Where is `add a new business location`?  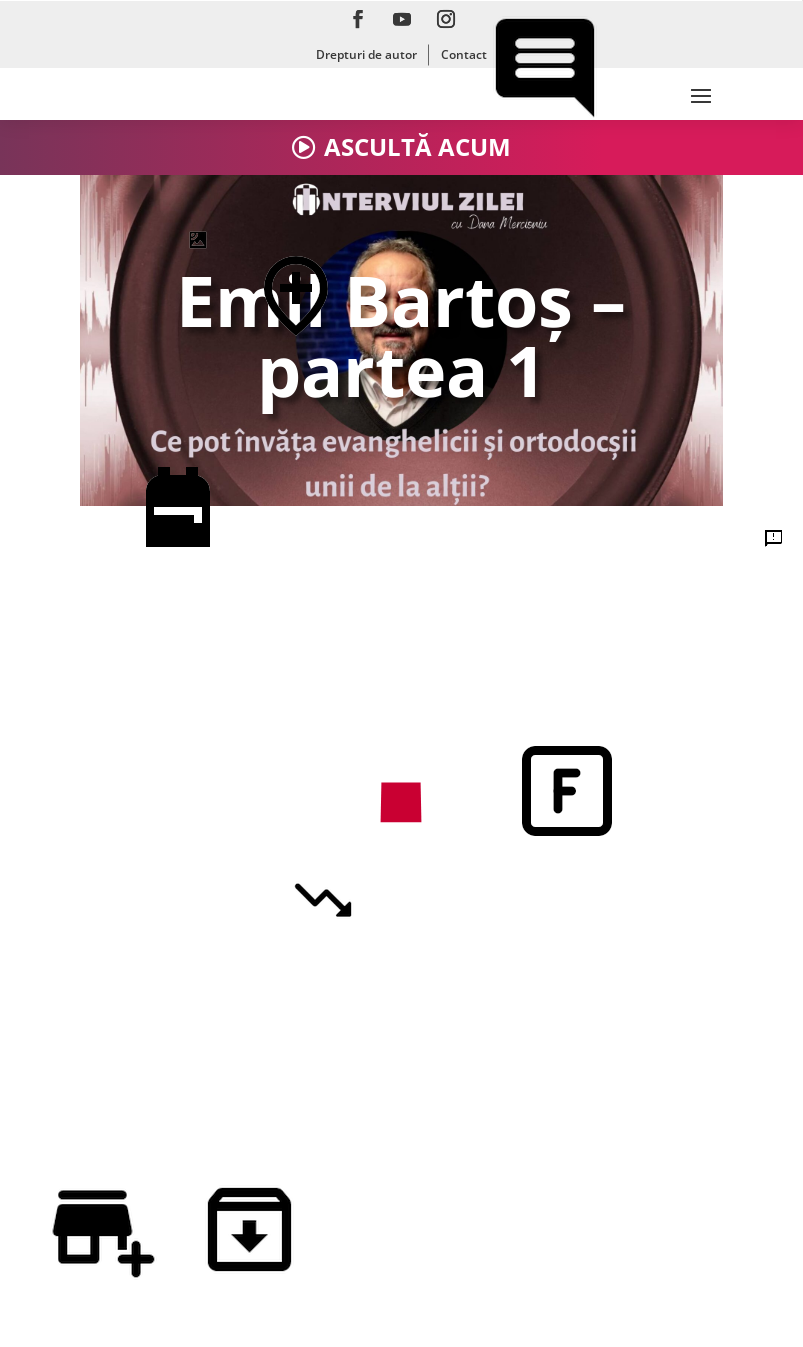 add a new business location is located at coordinates (104, 1227).